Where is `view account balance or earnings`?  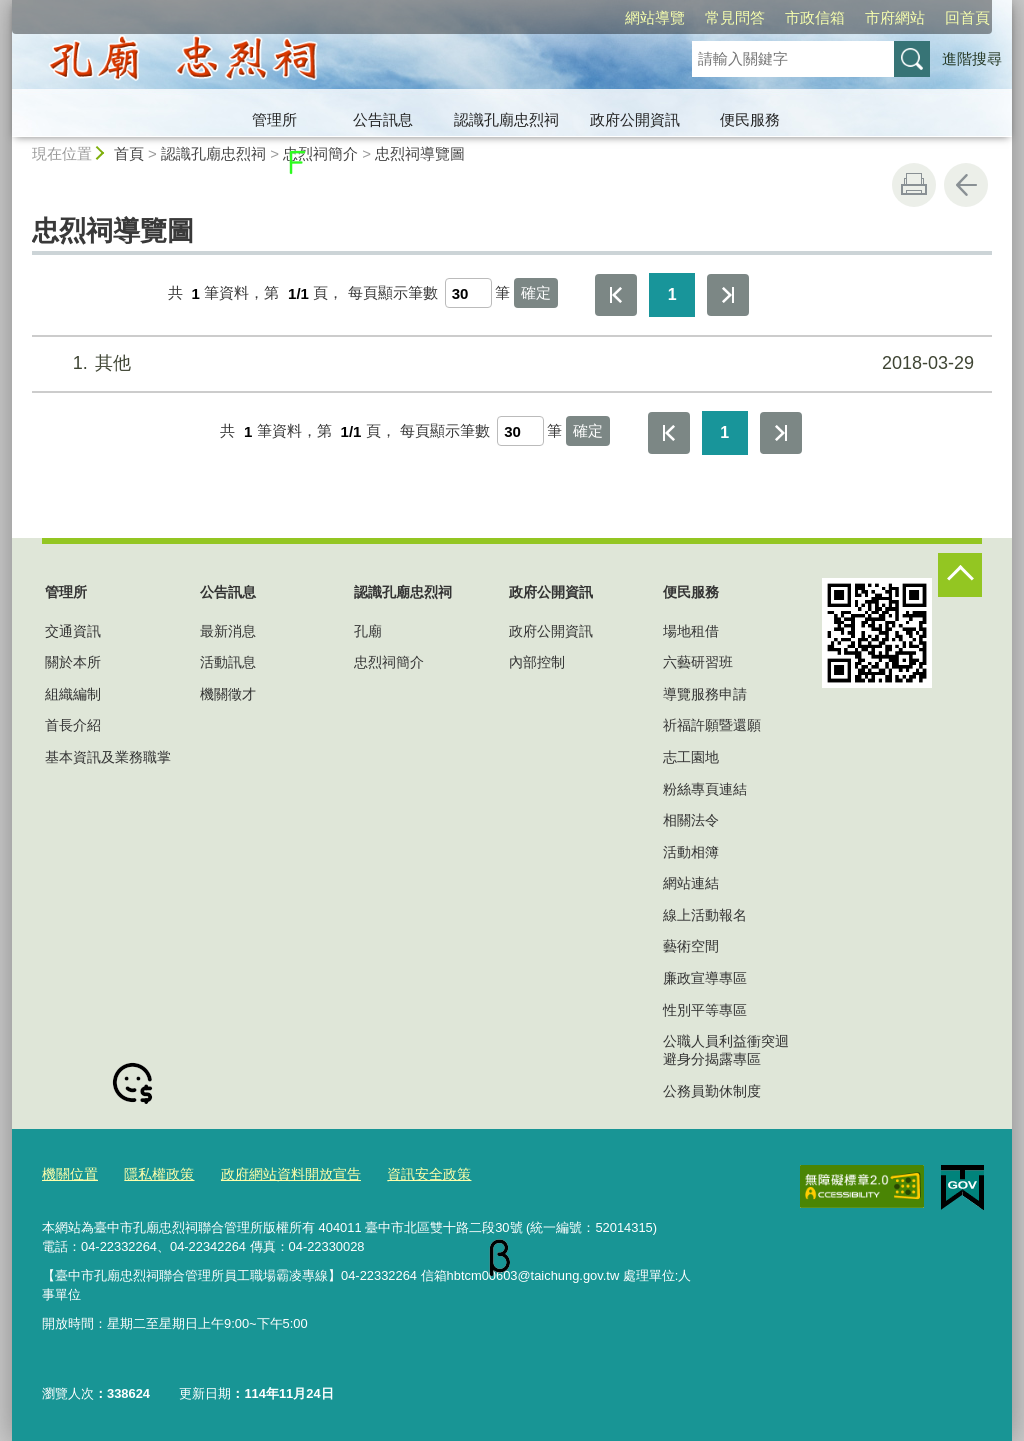 view account balance or earnings is located at coordinates (132, 1082).